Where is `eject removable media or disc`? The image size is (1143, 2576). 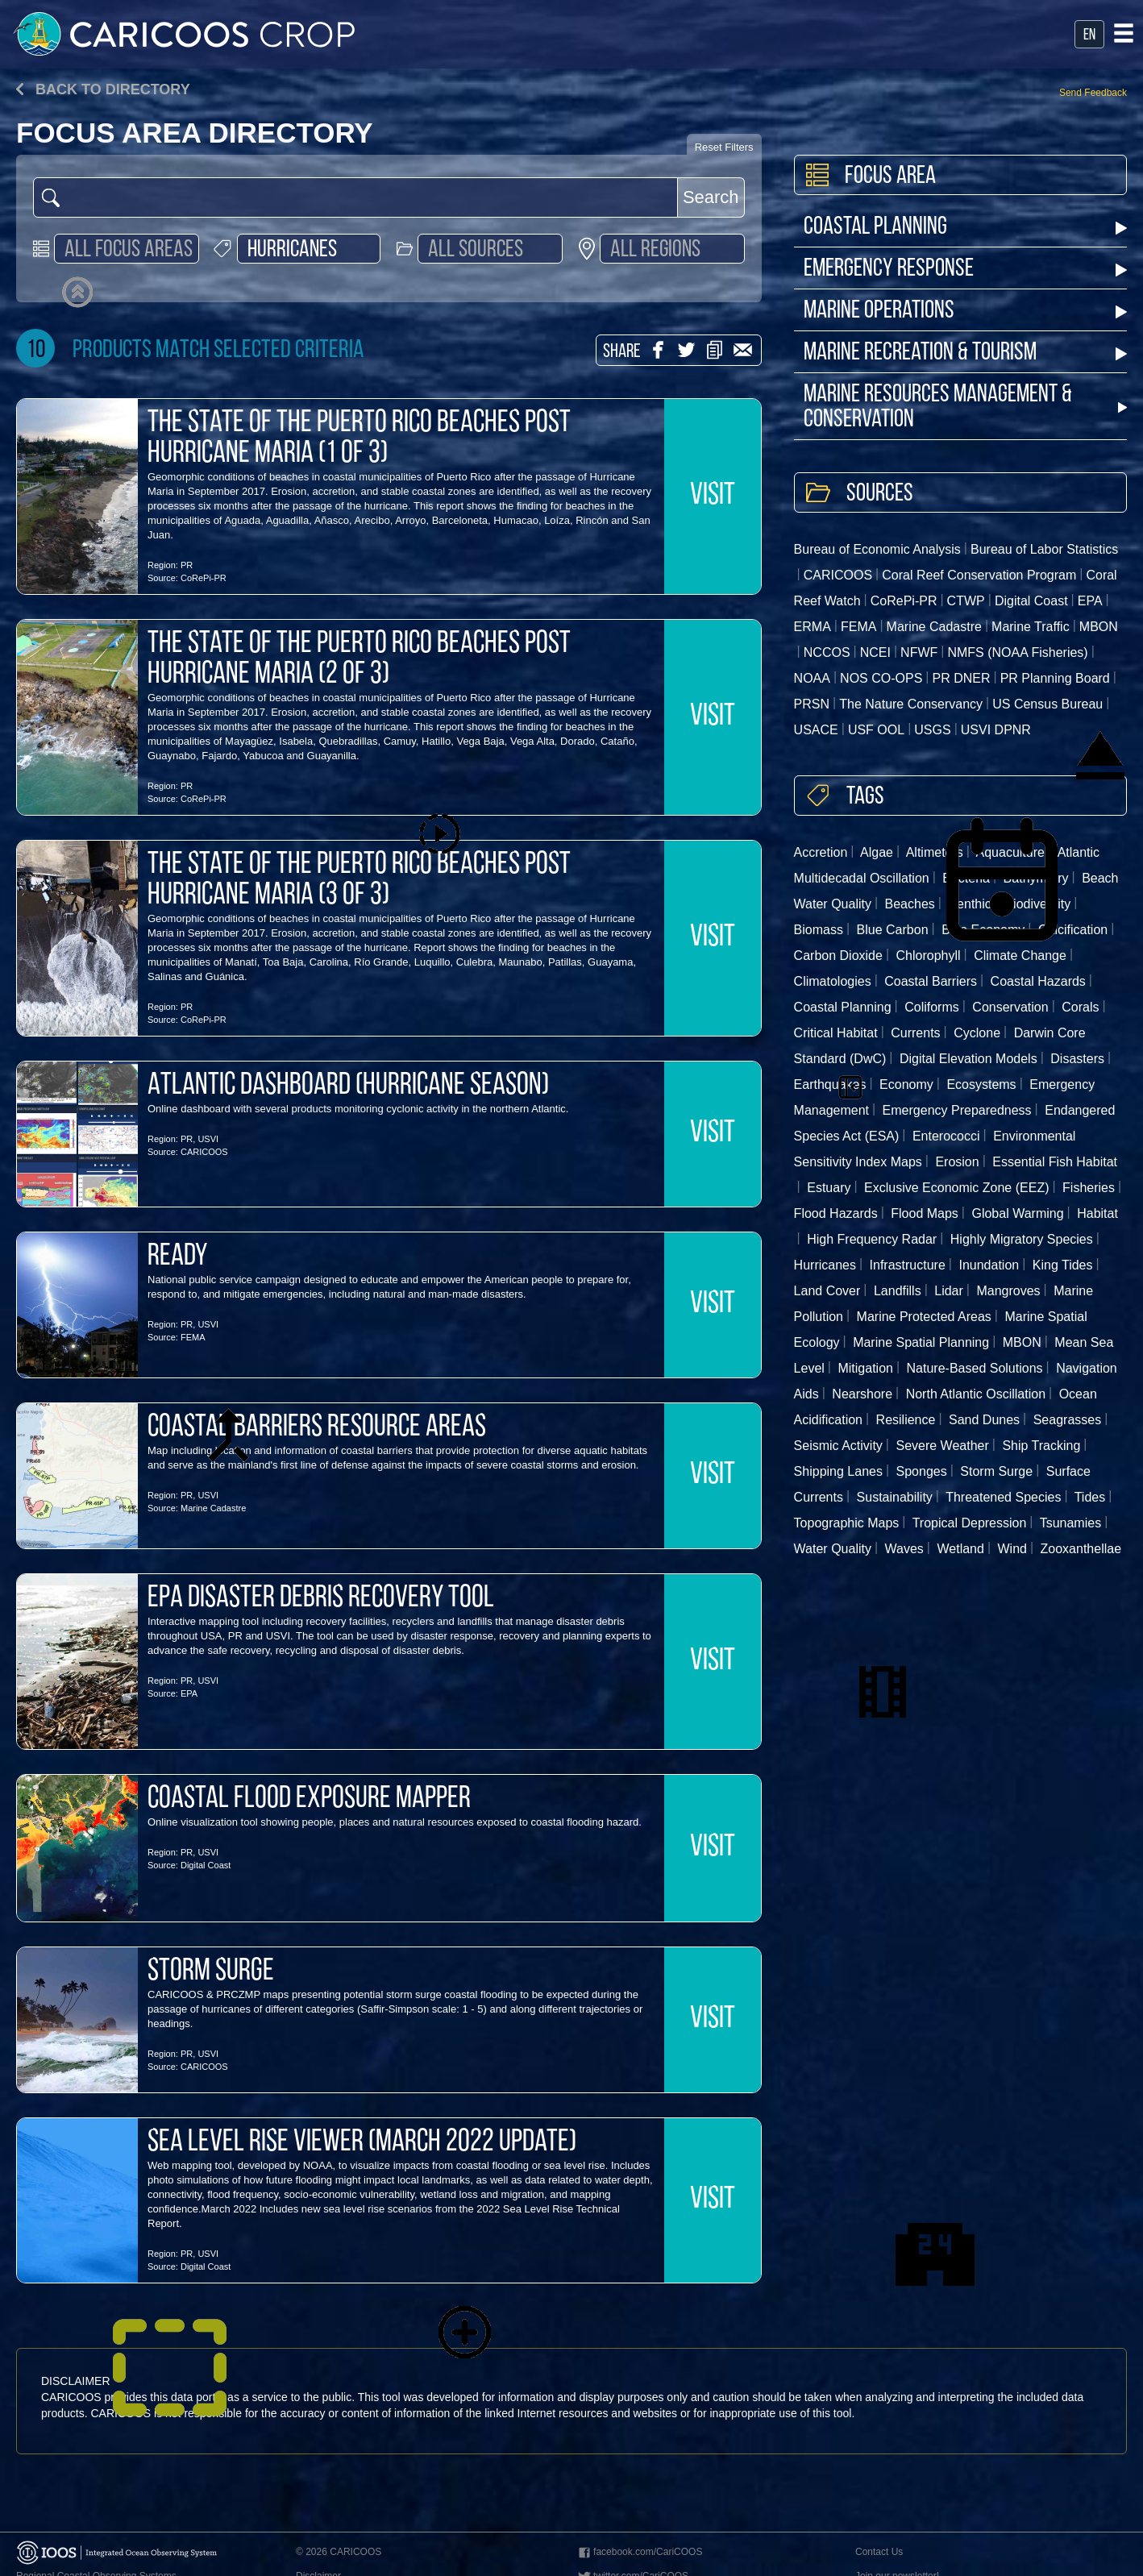
eject removable media or disc is located at coordinates (1100, 755).